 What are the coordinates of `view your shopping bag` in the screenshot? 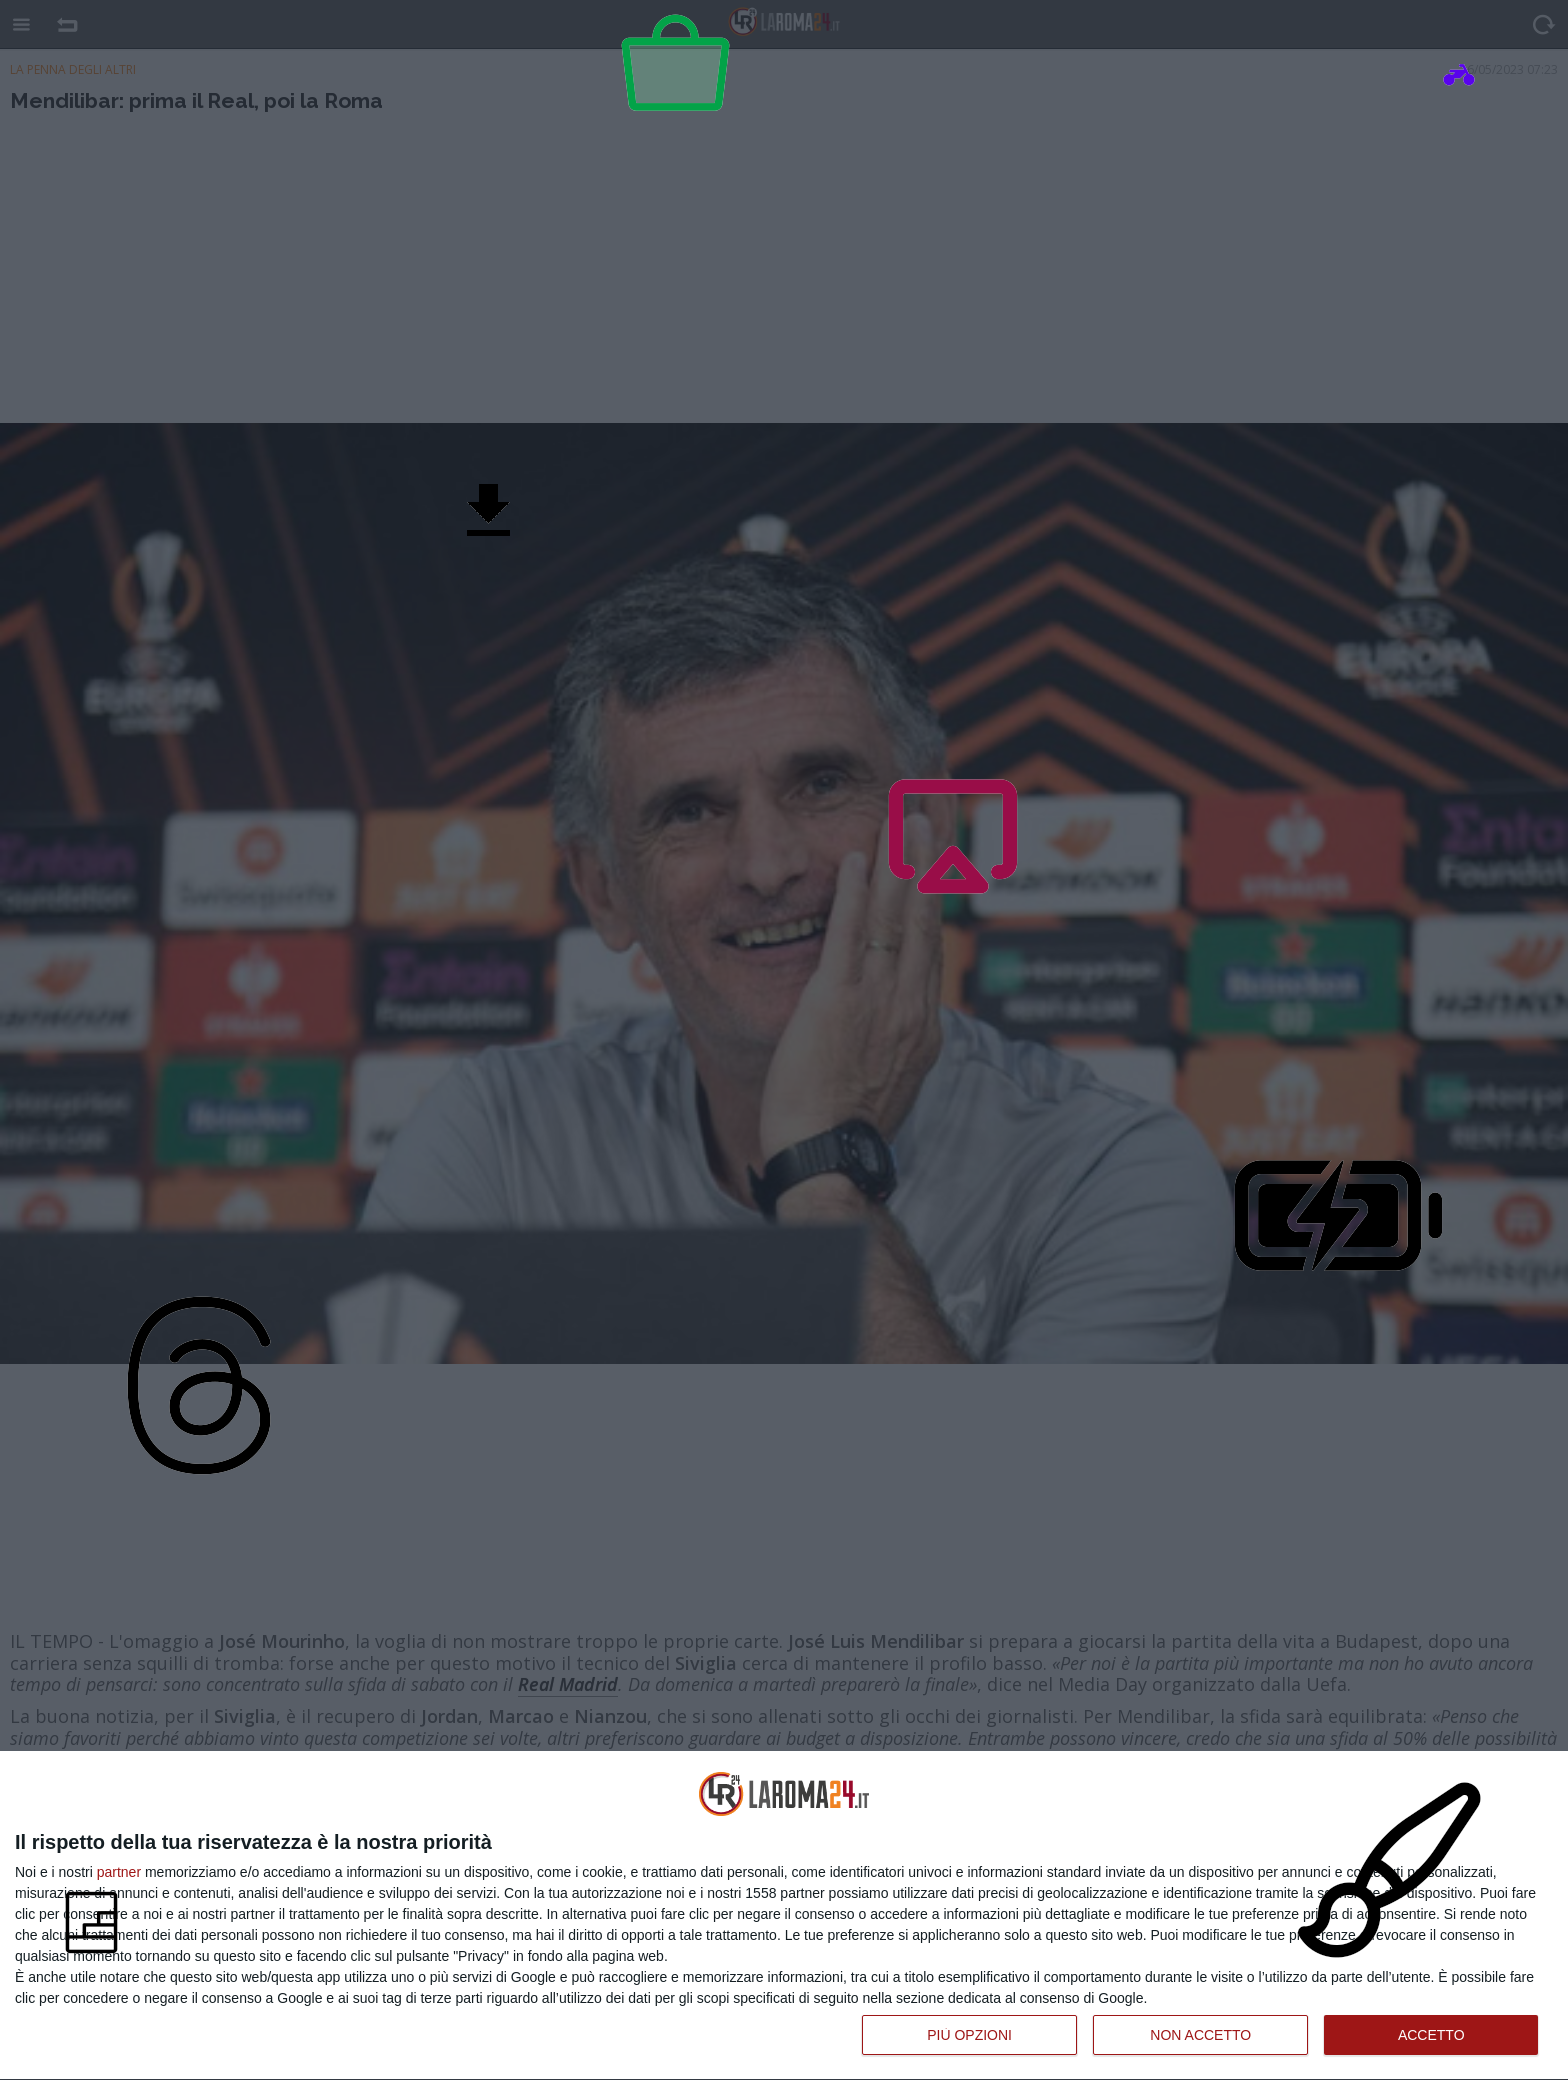 It's located at (675, 68).